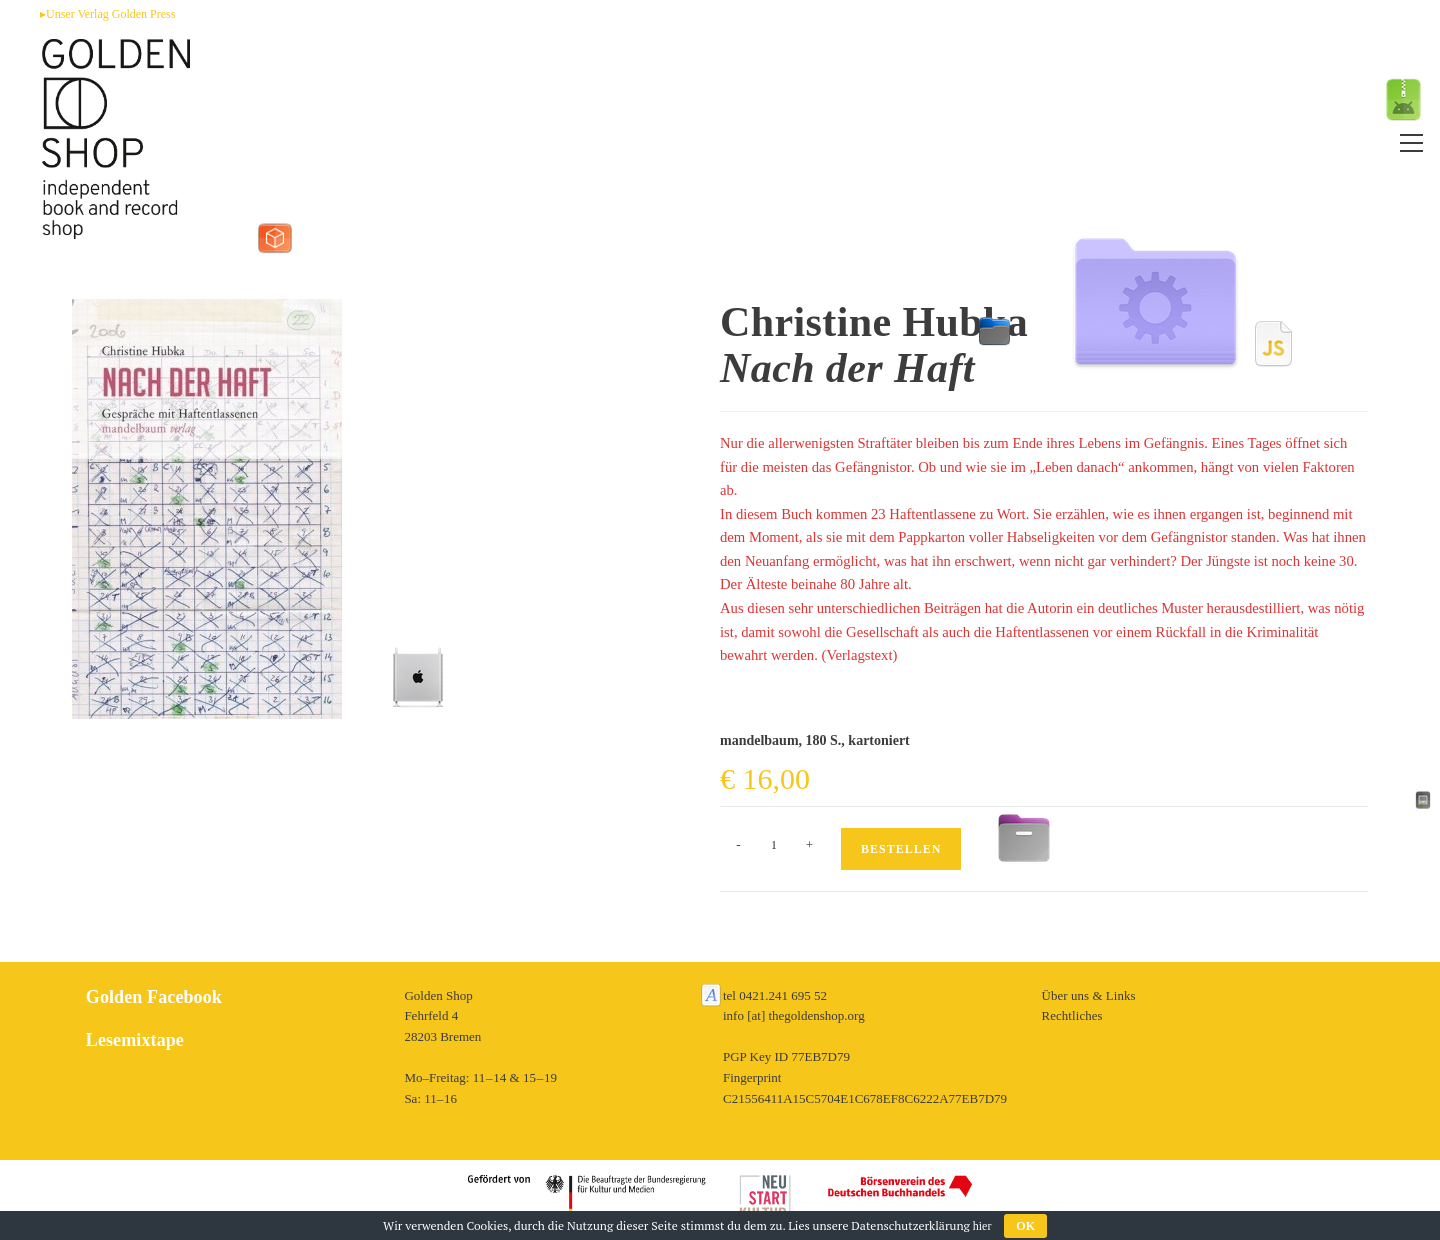 The width and height of the screenshot is (1440, 1240). I want to click on 3ds format 3d model file, so click(275, 237).